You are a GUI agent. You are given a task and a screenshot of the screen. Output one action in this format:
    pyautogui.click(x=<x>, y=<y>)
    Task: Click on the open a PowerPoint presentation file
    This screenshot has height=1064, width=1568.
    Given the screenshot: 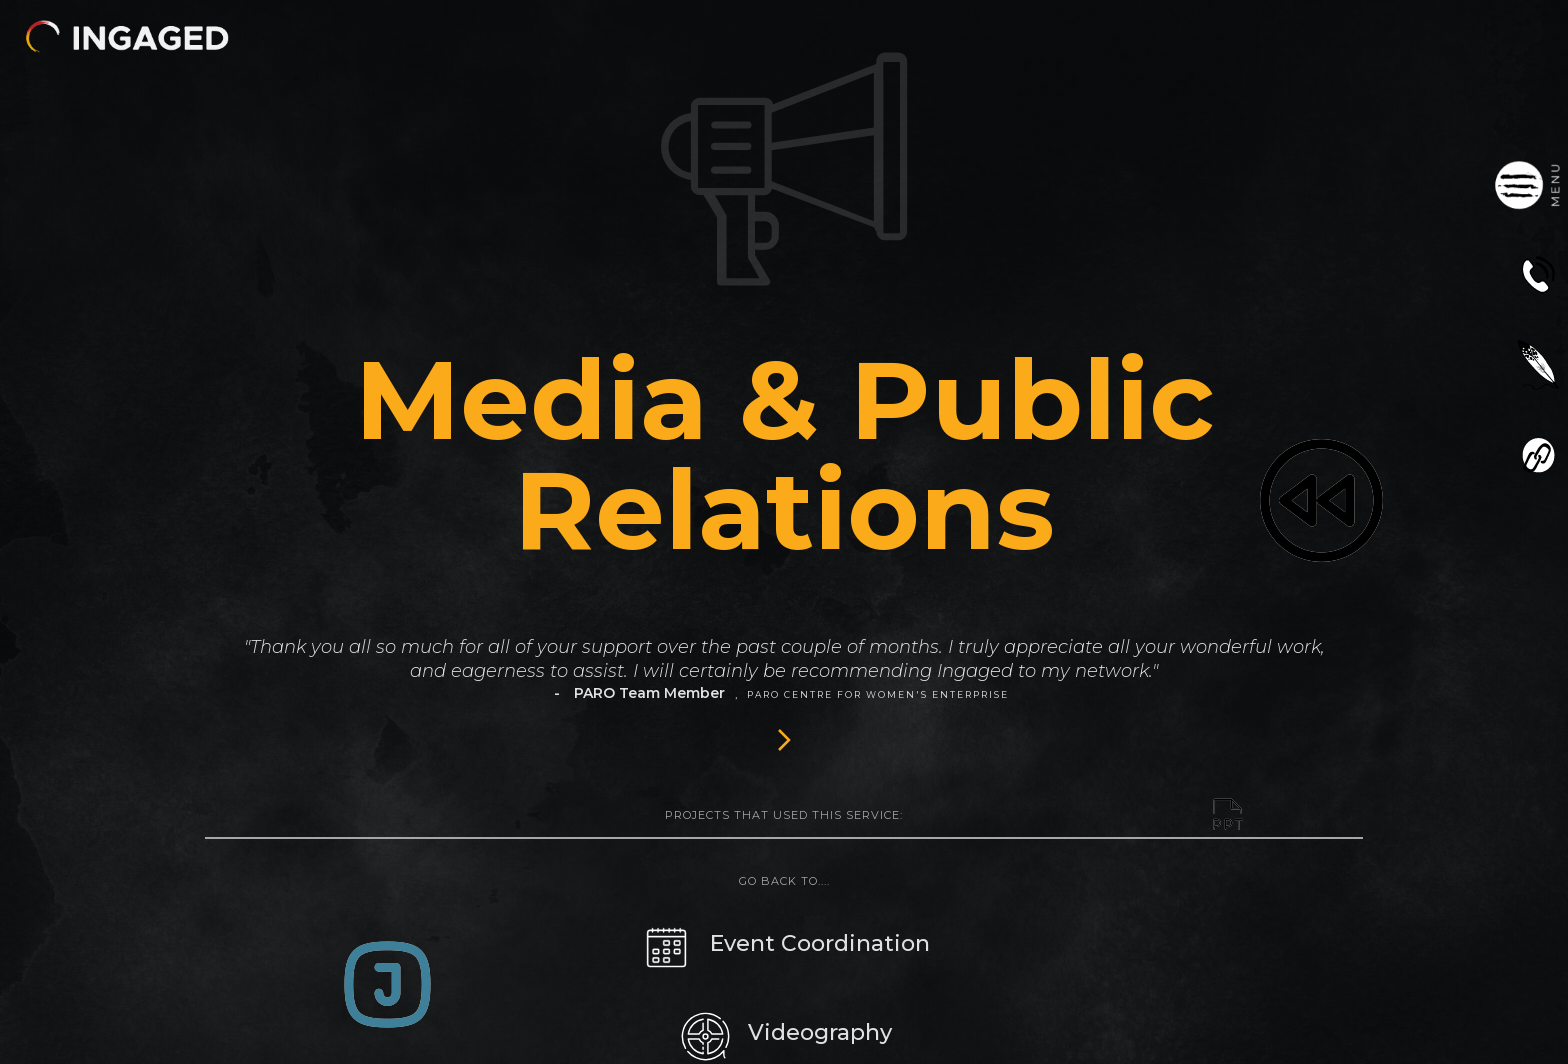 What is the action you would take?
    pyautogui.click(x=1227, y=815)
    